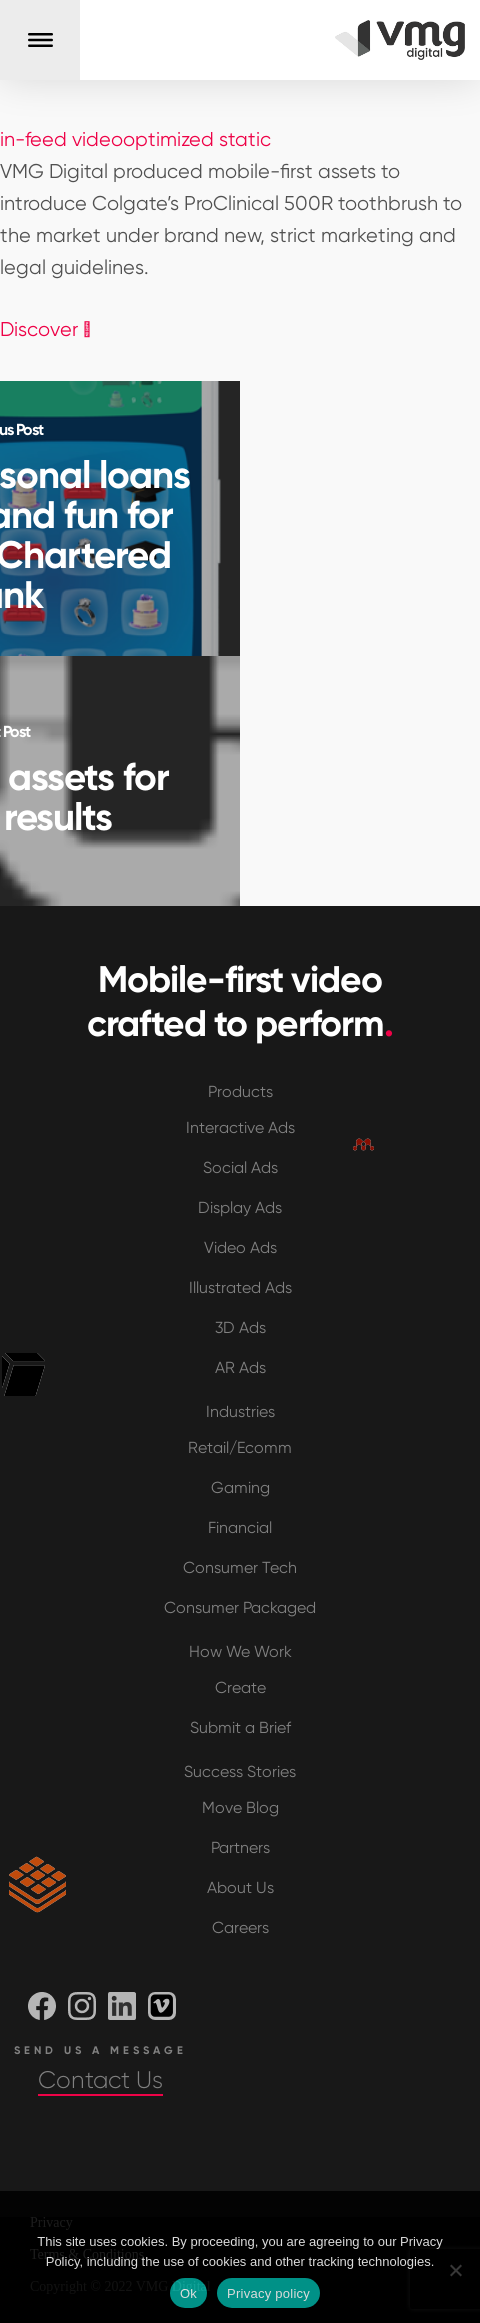  Describe the element at coordinates (363, 1144) in the screenshot. I see `open Mendeley reference manager` at that location.